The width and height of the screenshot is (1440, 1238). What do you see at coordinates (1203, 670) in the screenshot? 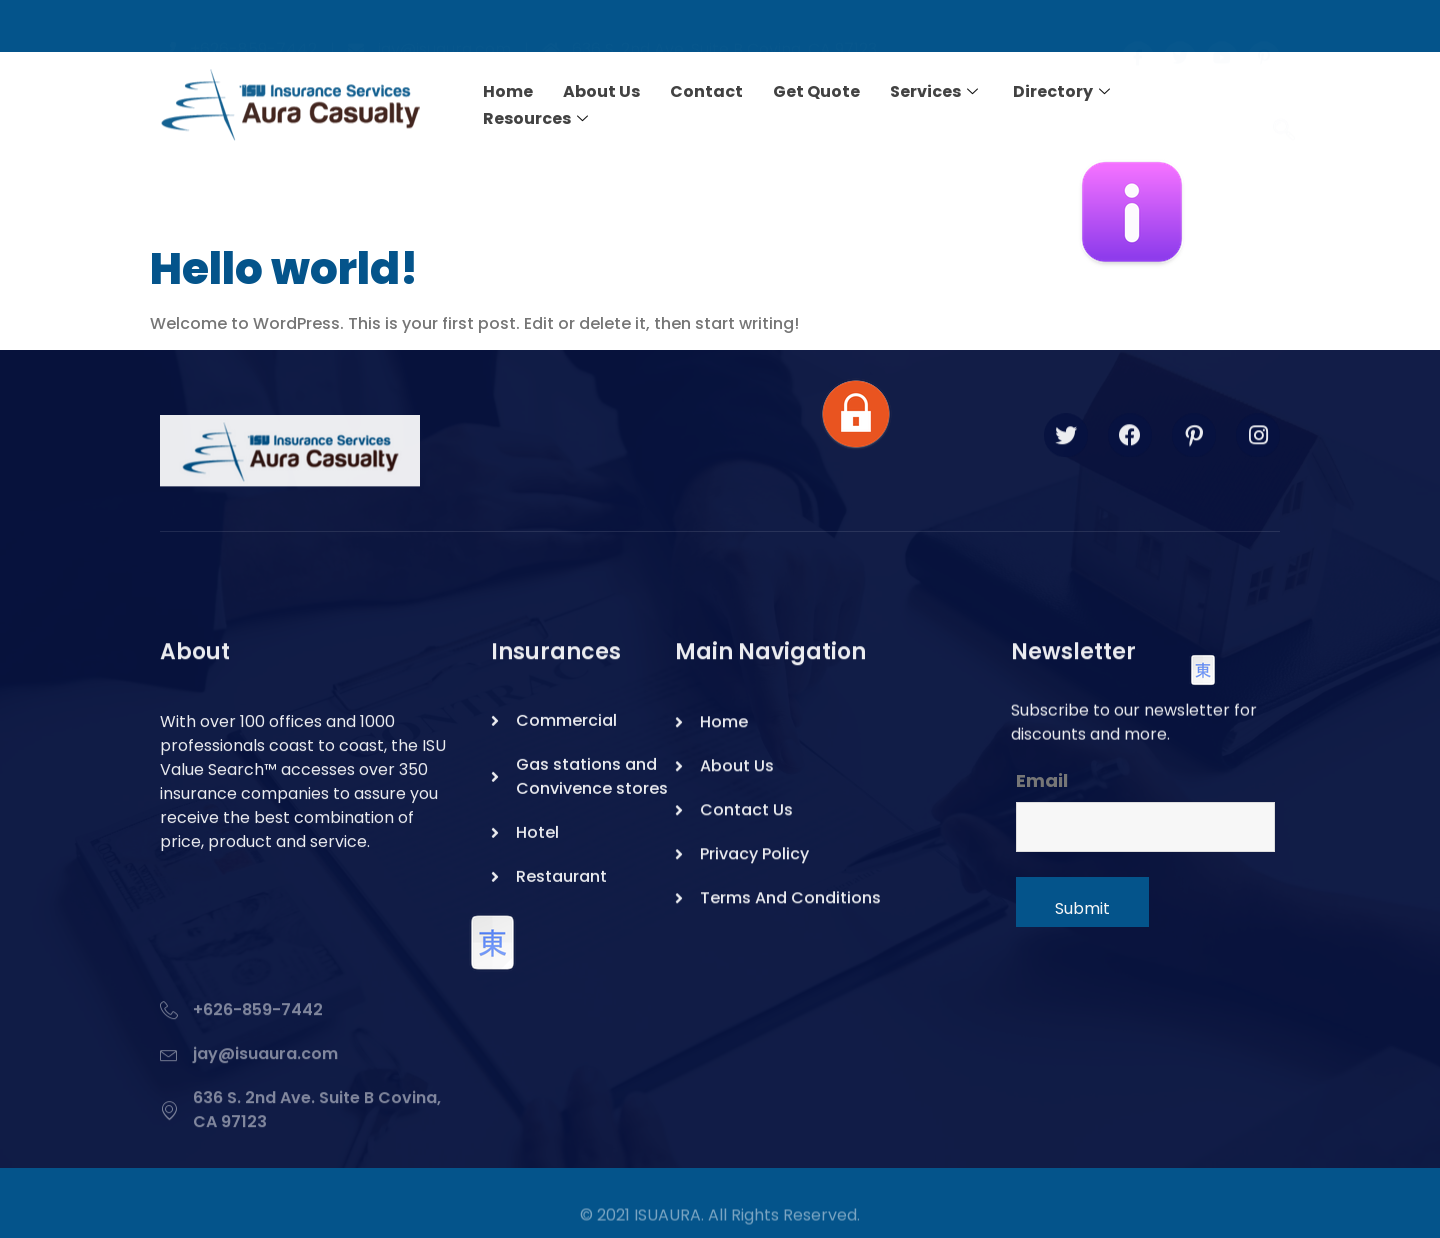
I see `launch the mahjongg tile matching game` at bounding box center [1203, 670].